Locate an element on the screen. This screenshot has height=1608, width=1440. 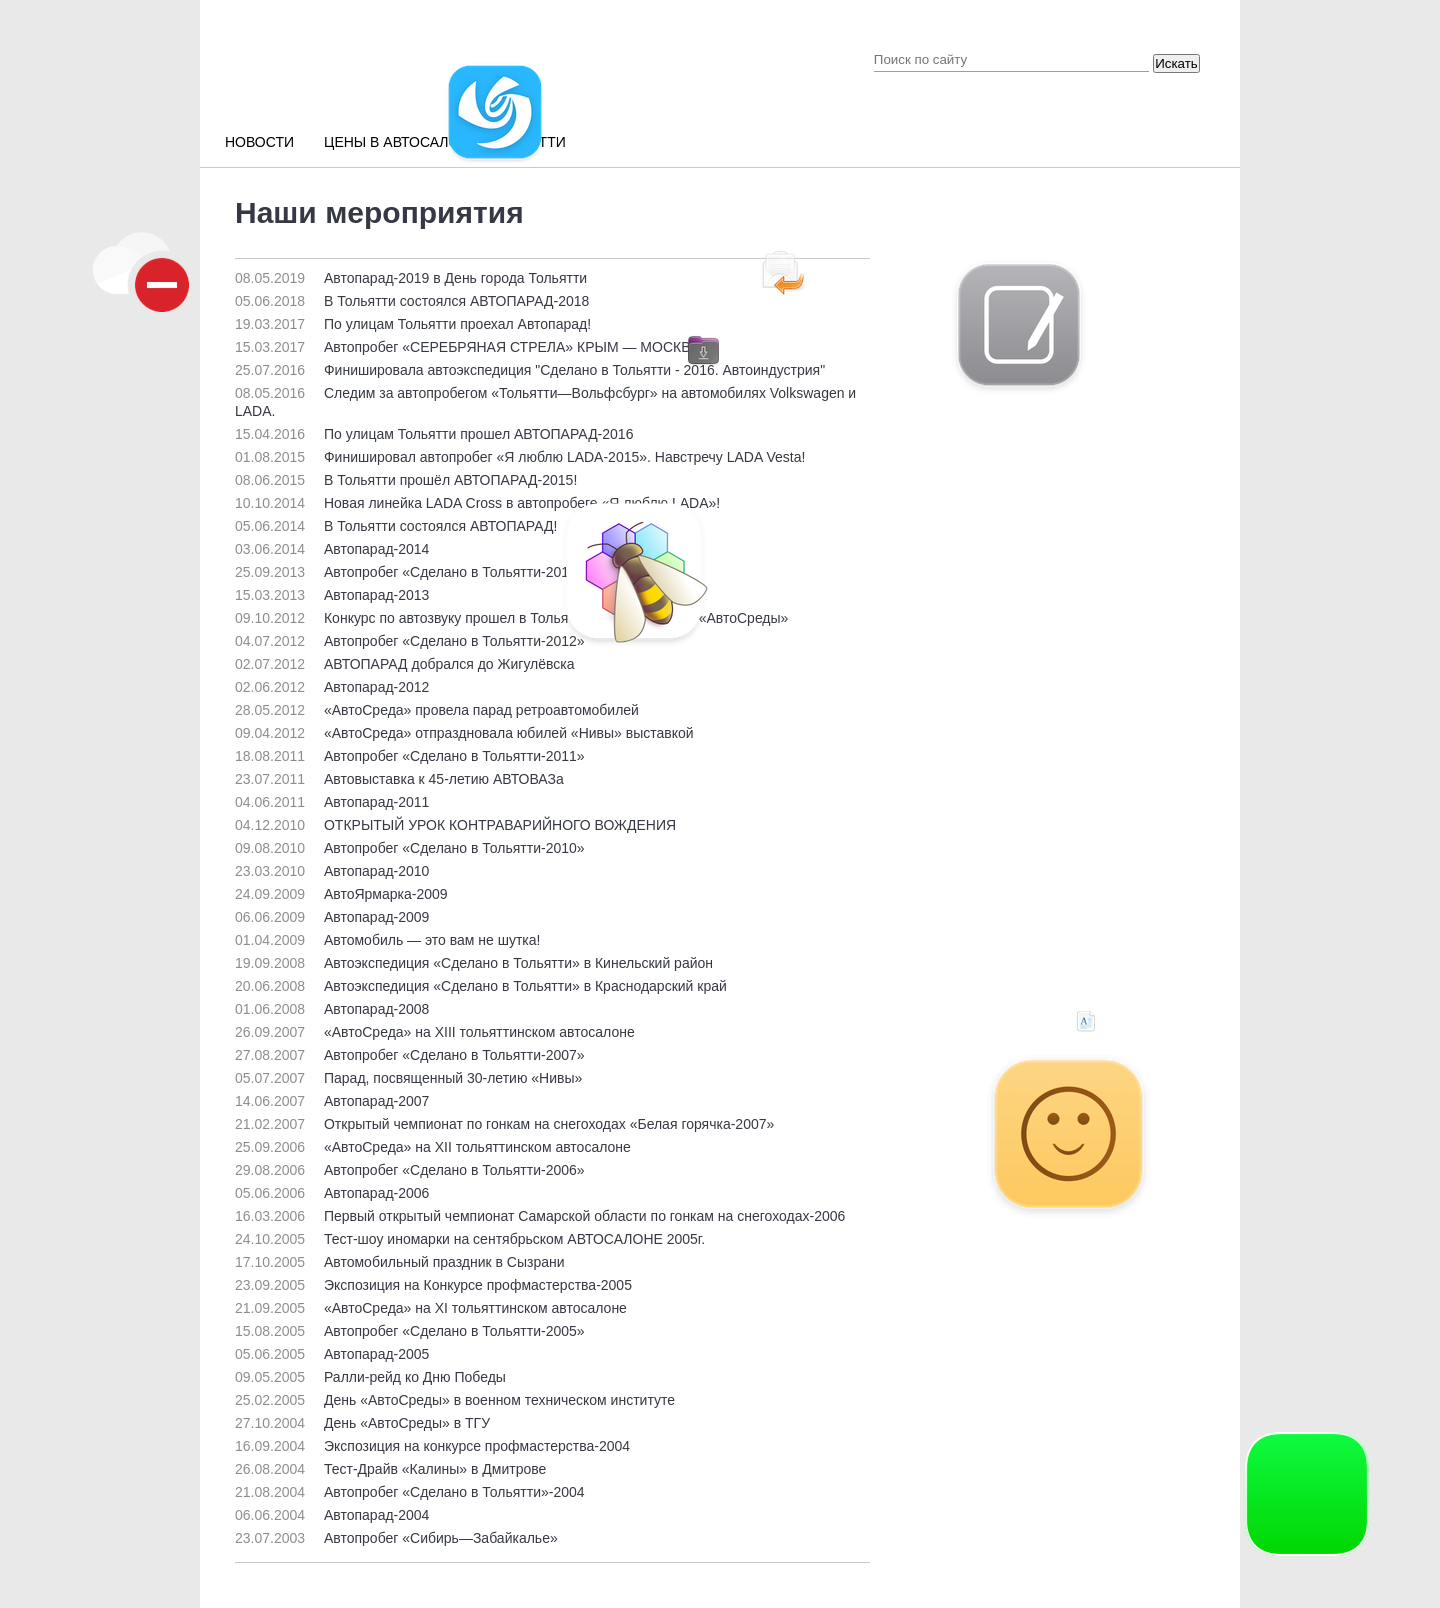
access your downloads folder is located at coordinates (703, 349).